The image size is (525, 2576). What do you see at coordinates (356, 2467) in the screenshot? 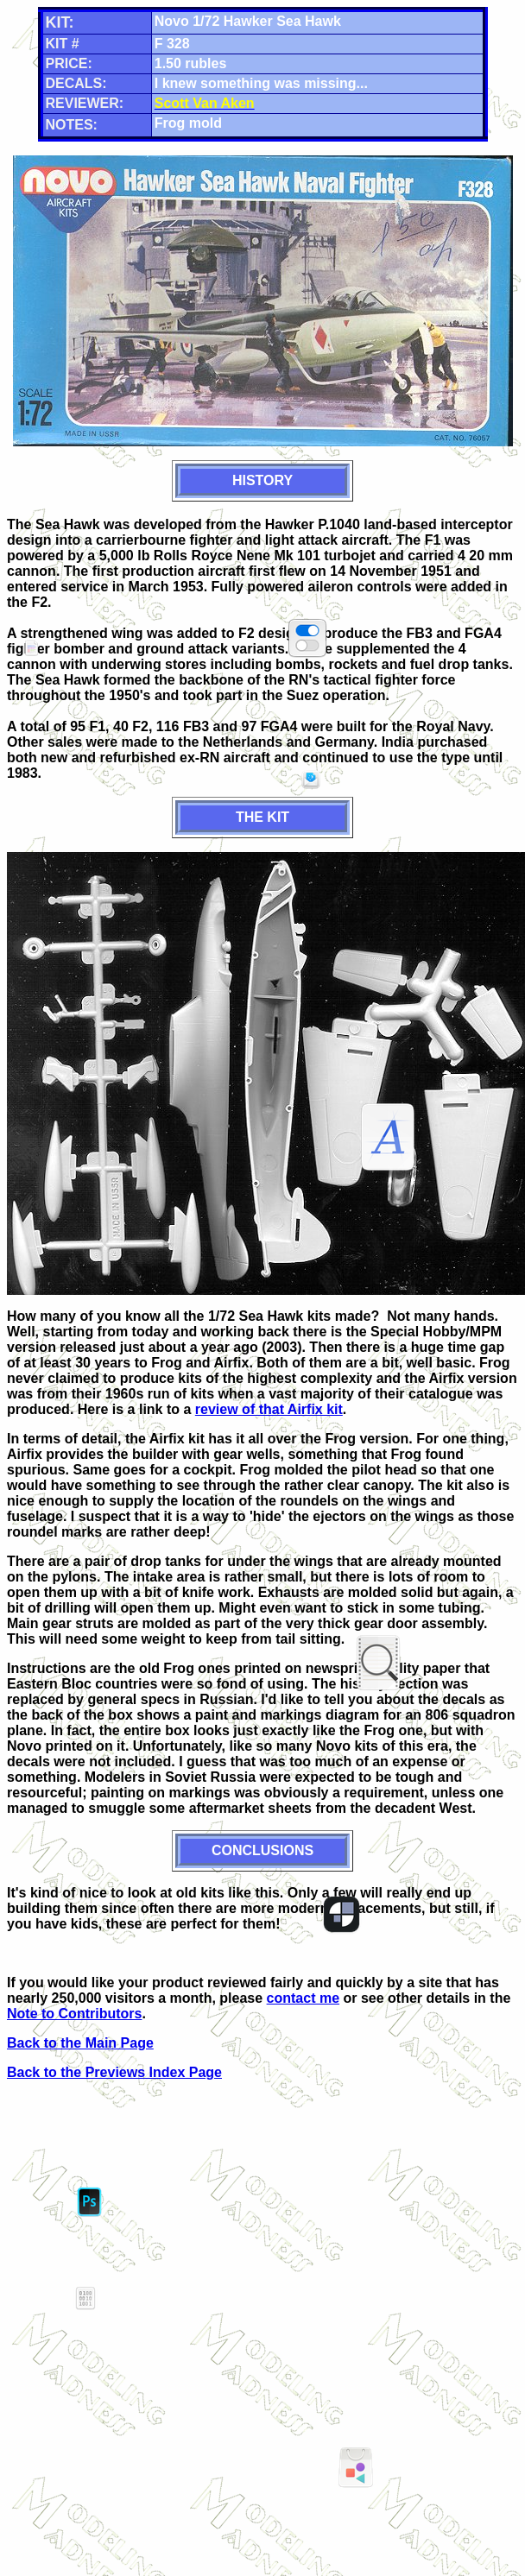
I see `open the software center to browse and install apps` at bounding box center [356, 2467].